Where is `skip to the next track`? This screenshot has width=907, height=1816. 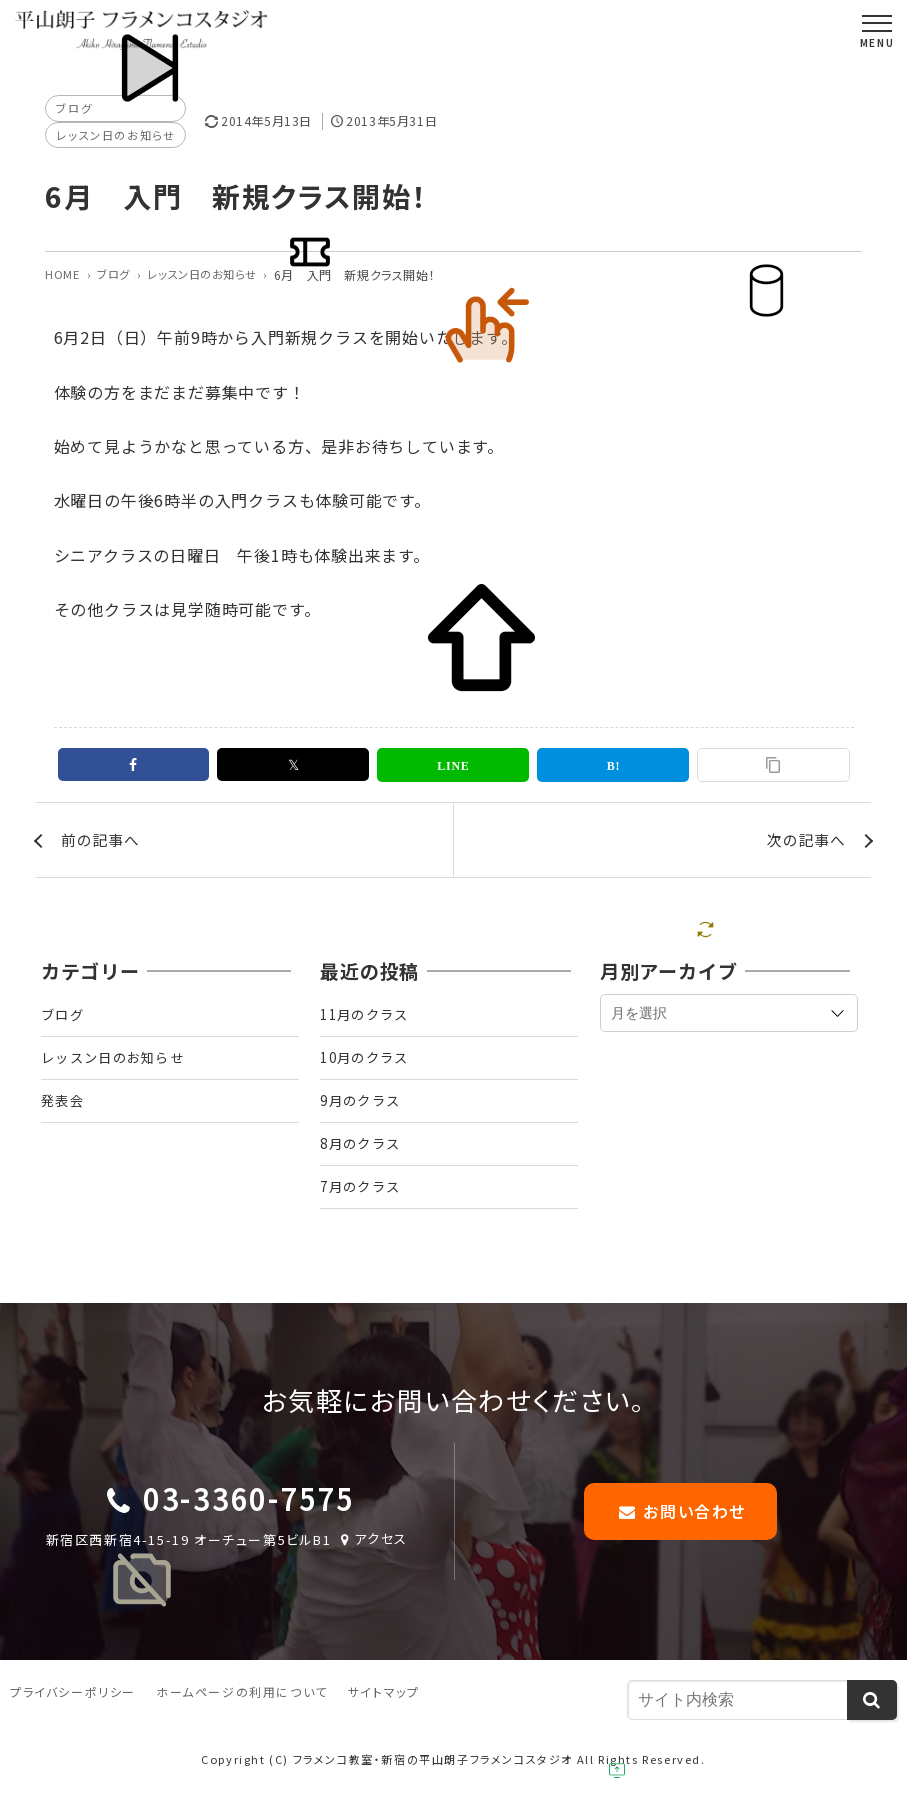 skip to the next track is located at coordinates (150, 68).